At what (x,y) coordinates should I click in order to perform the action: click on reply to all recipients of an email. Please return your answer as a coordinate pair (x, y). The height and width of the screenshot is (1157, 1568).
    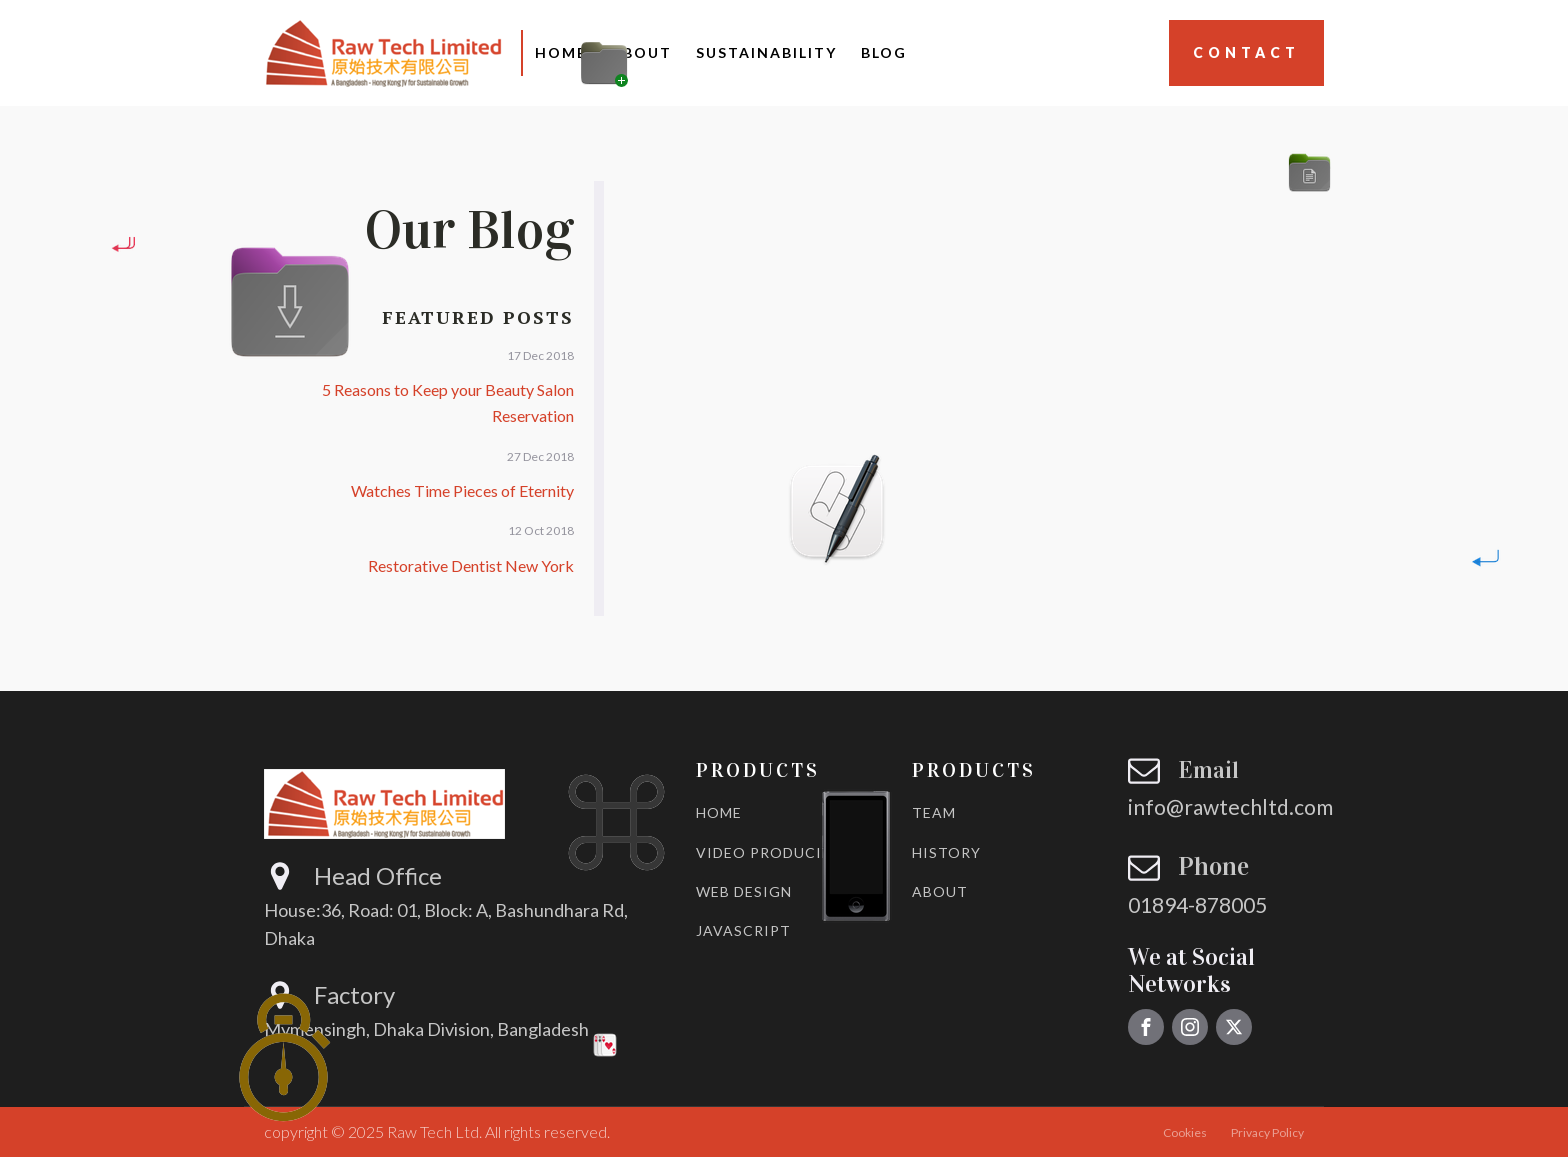
    Looking at the image, I should click on (123, 243).